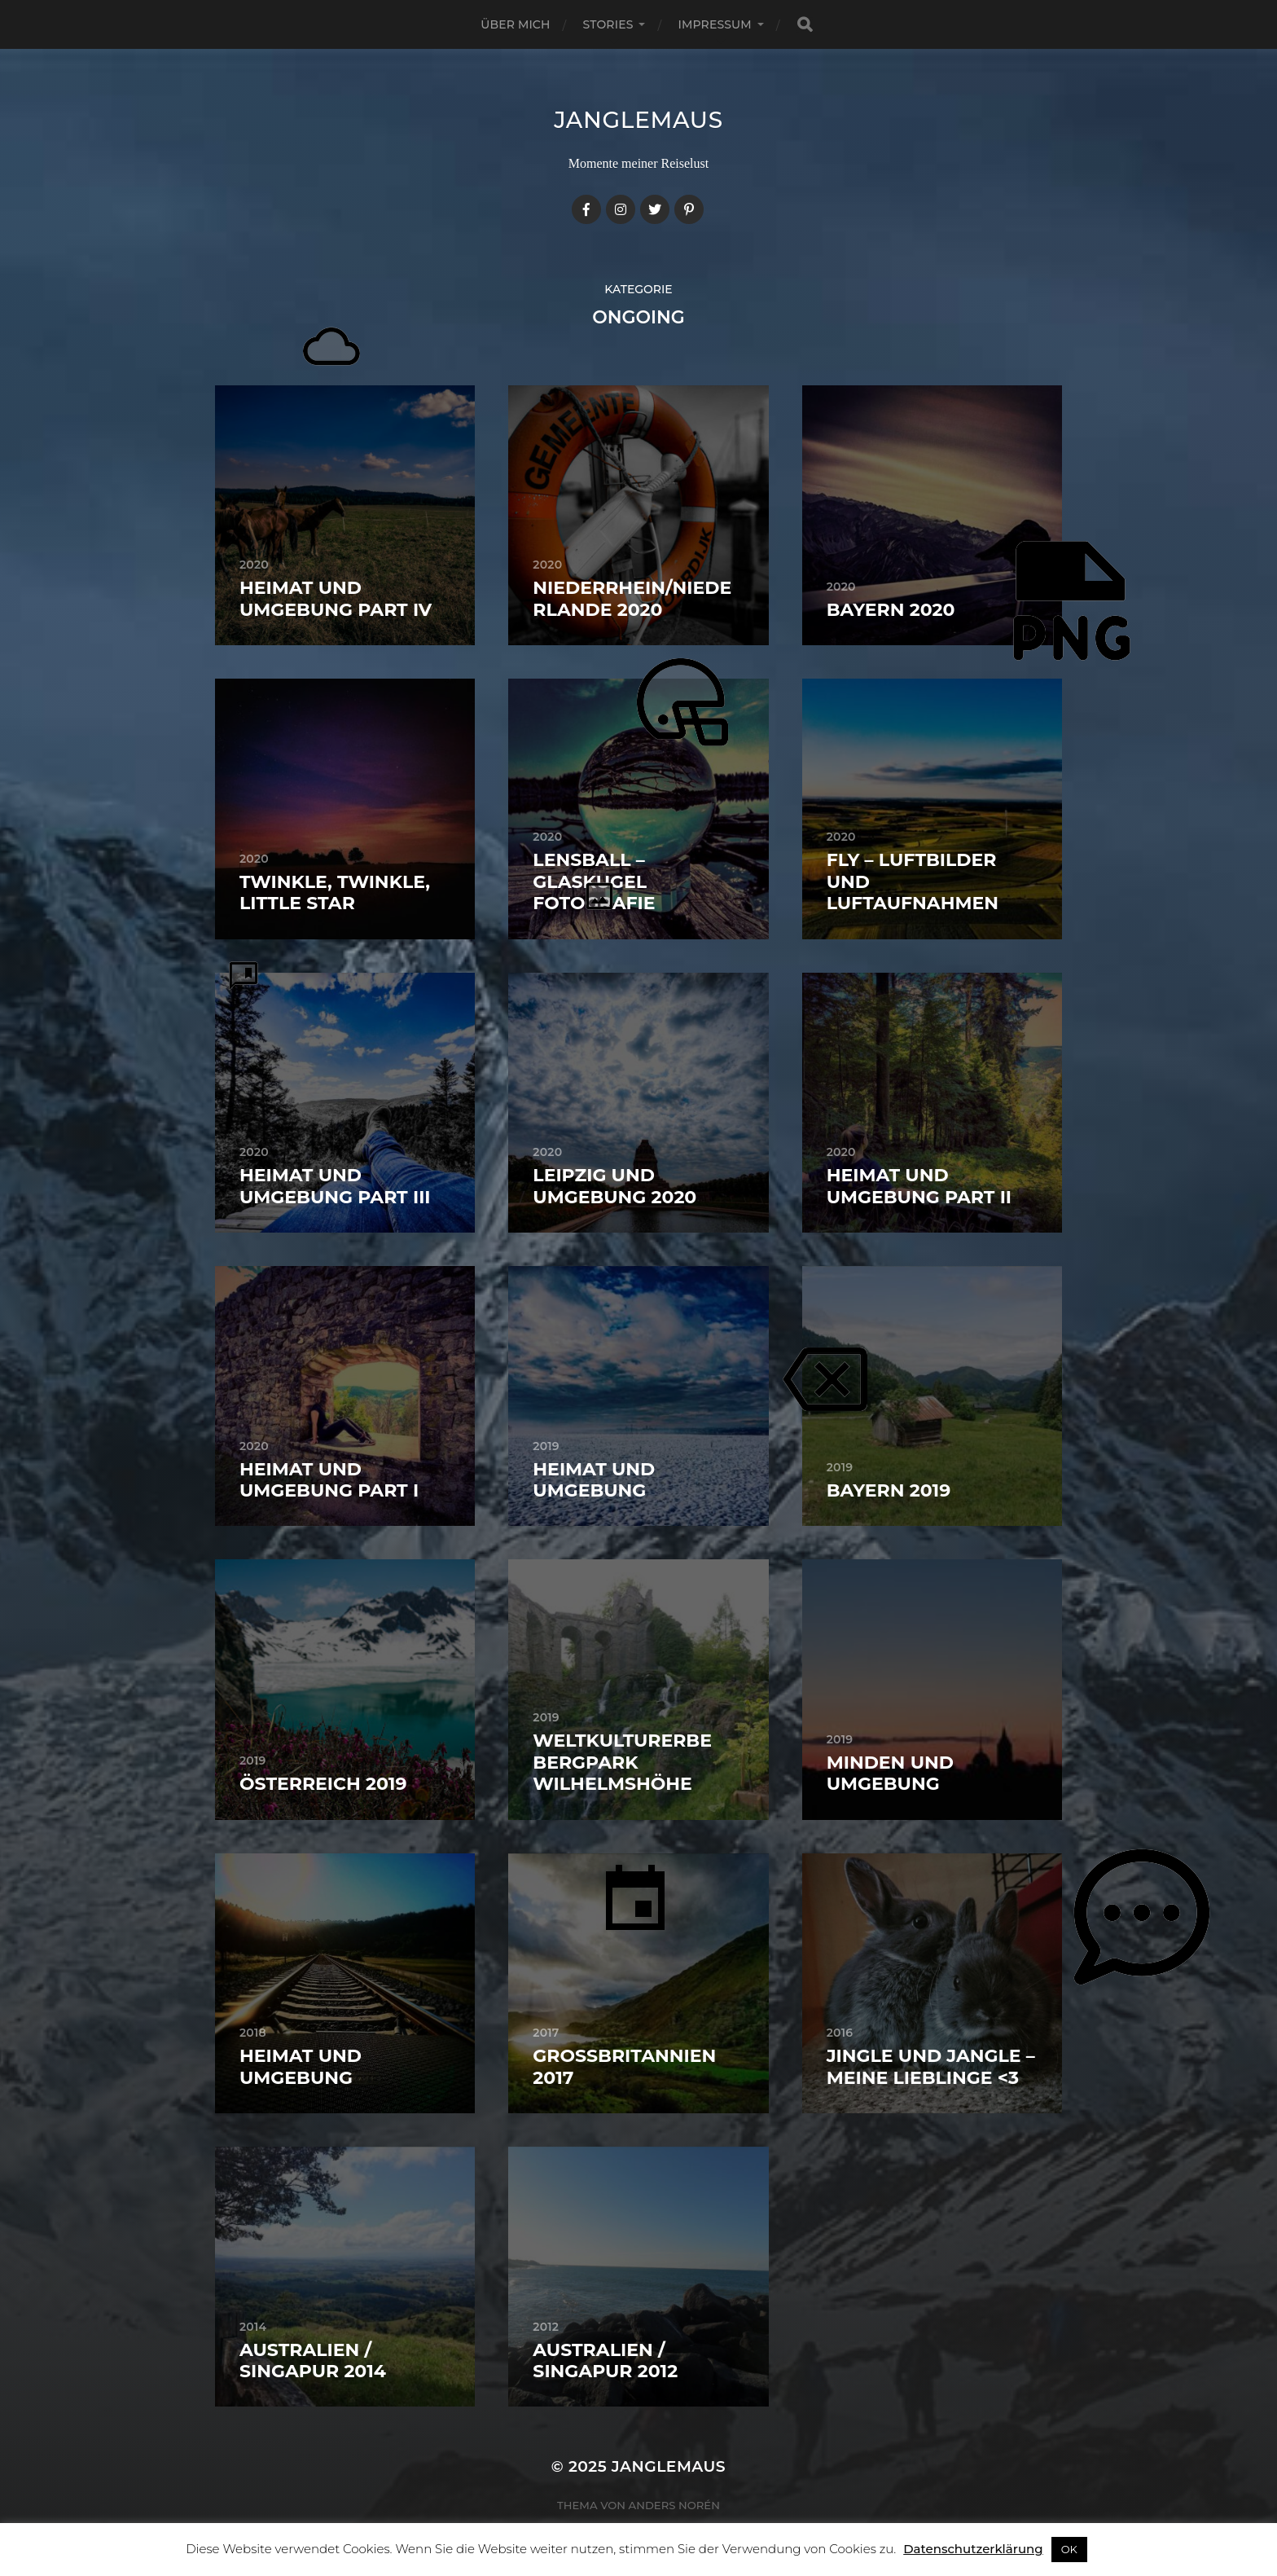 This screenshot has height=2576, width=1277. I want to click on access football or sports content, so click(682, 704).